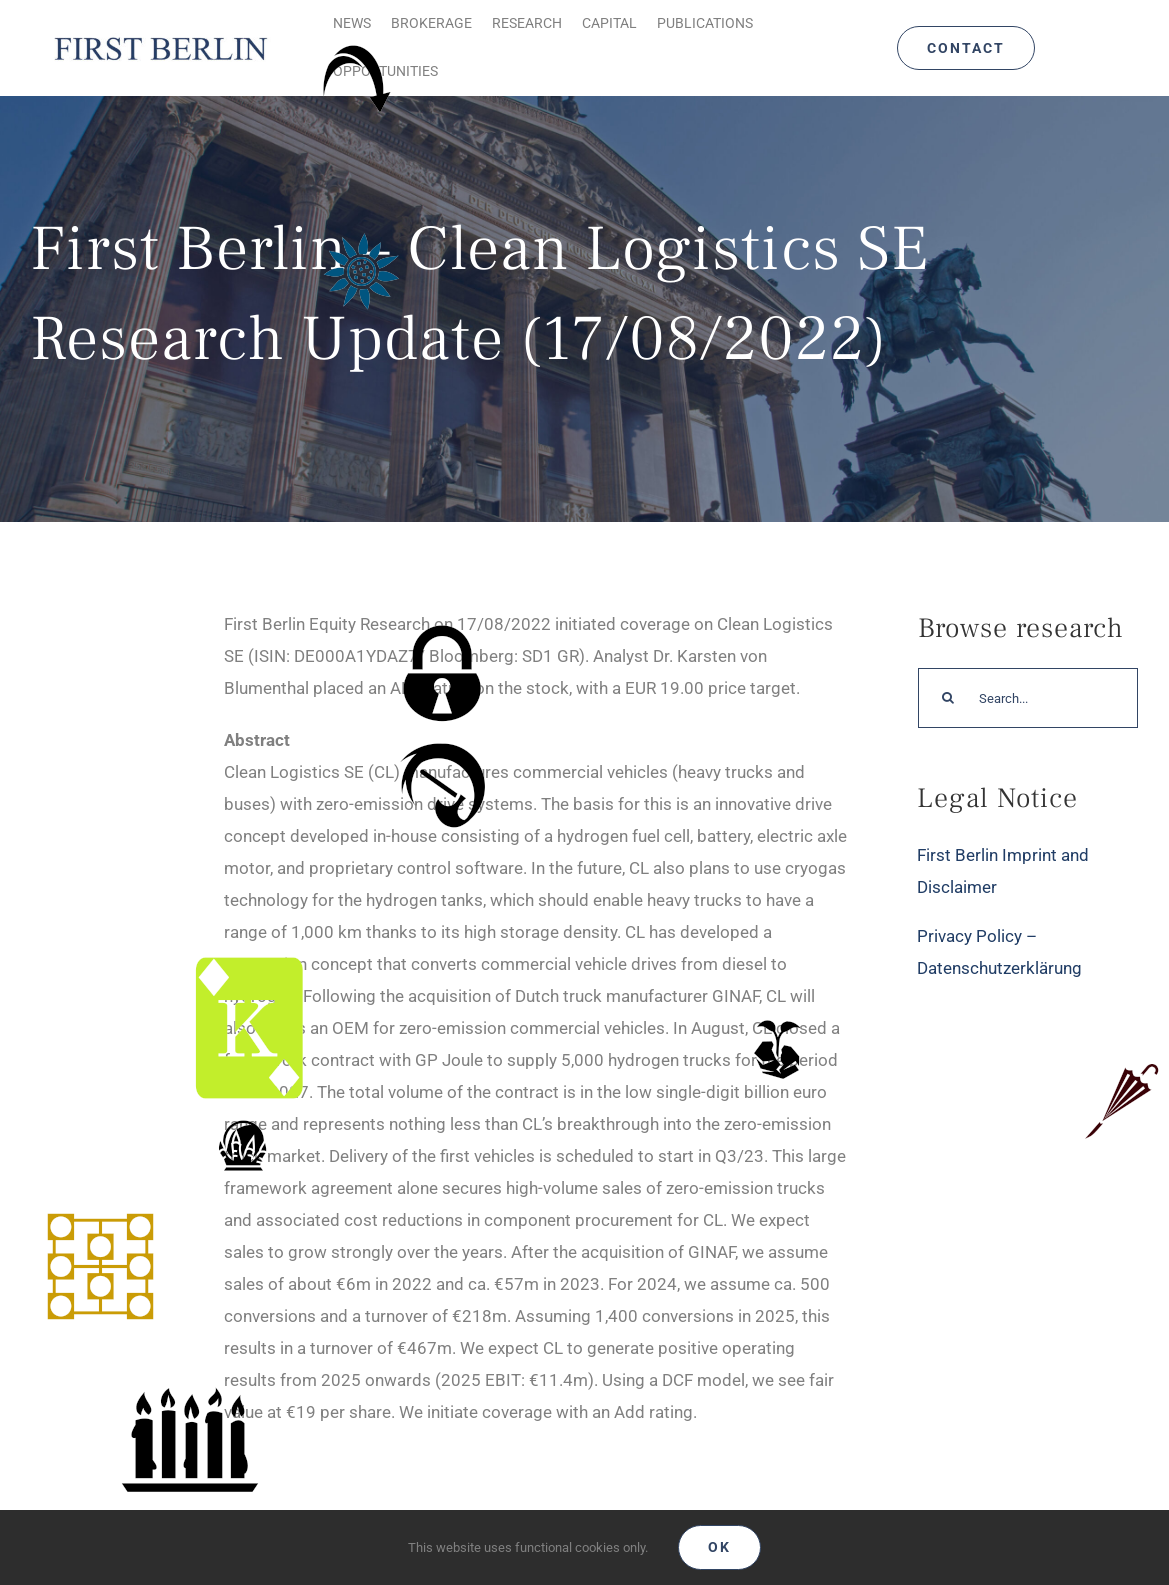  I want to click on perform a melee attack action, so click(443, 785).